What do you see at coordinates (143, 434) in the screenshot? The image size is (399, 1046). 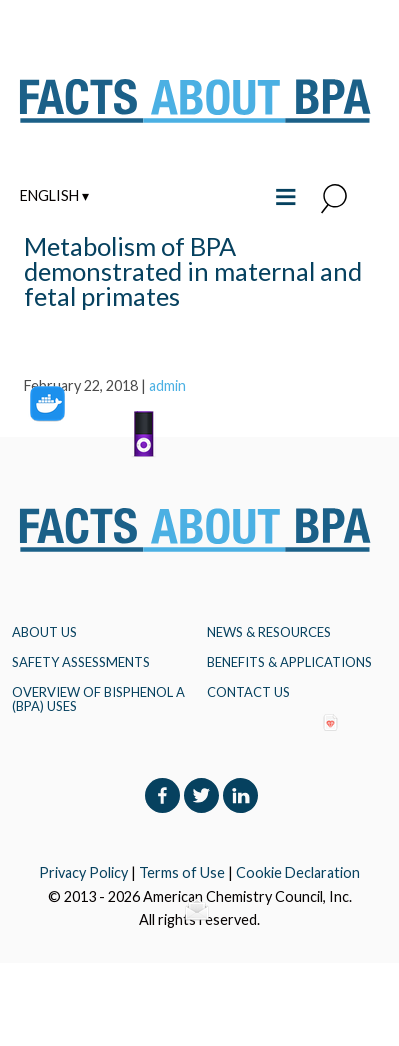 I see `iPod nano device in purple` at bounding box center [143, 434].